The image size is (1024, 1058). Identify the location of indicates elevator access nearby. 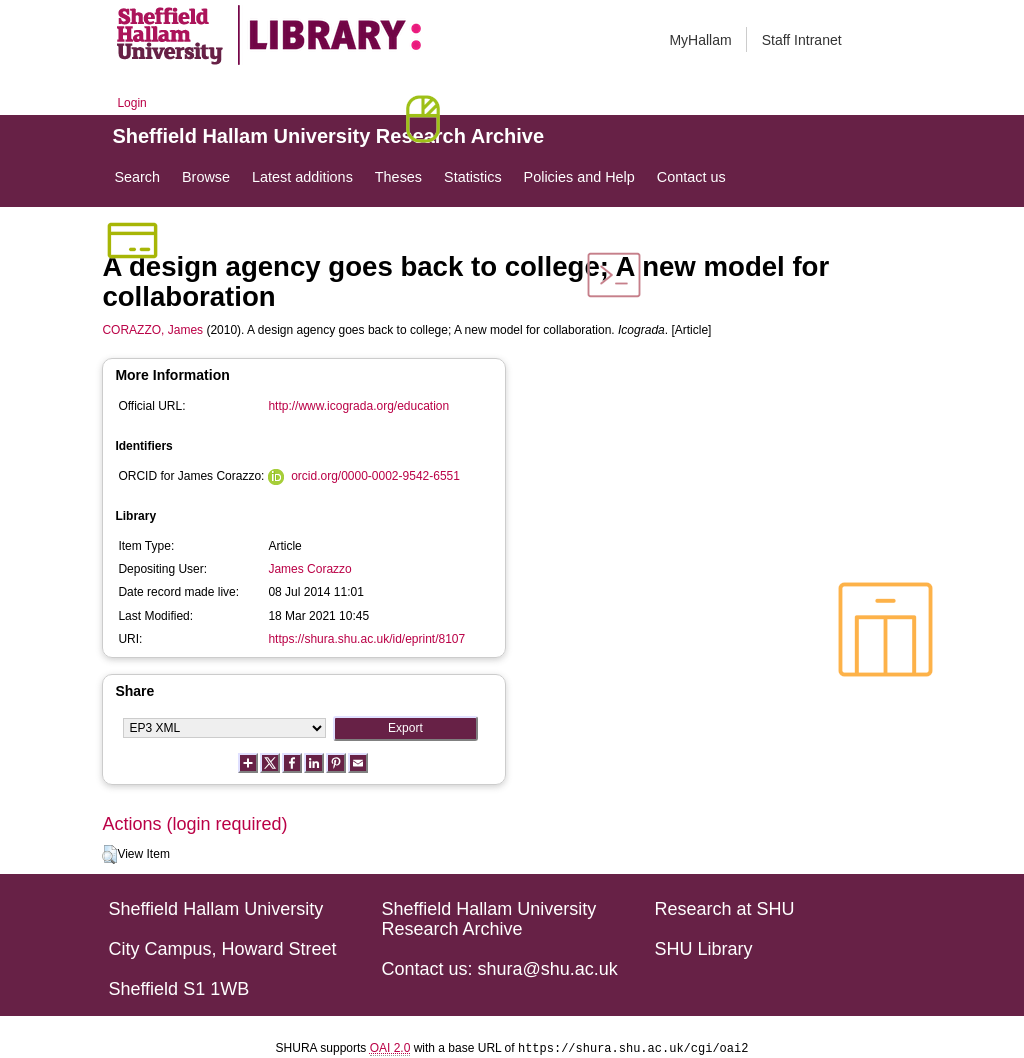
(885, 629).